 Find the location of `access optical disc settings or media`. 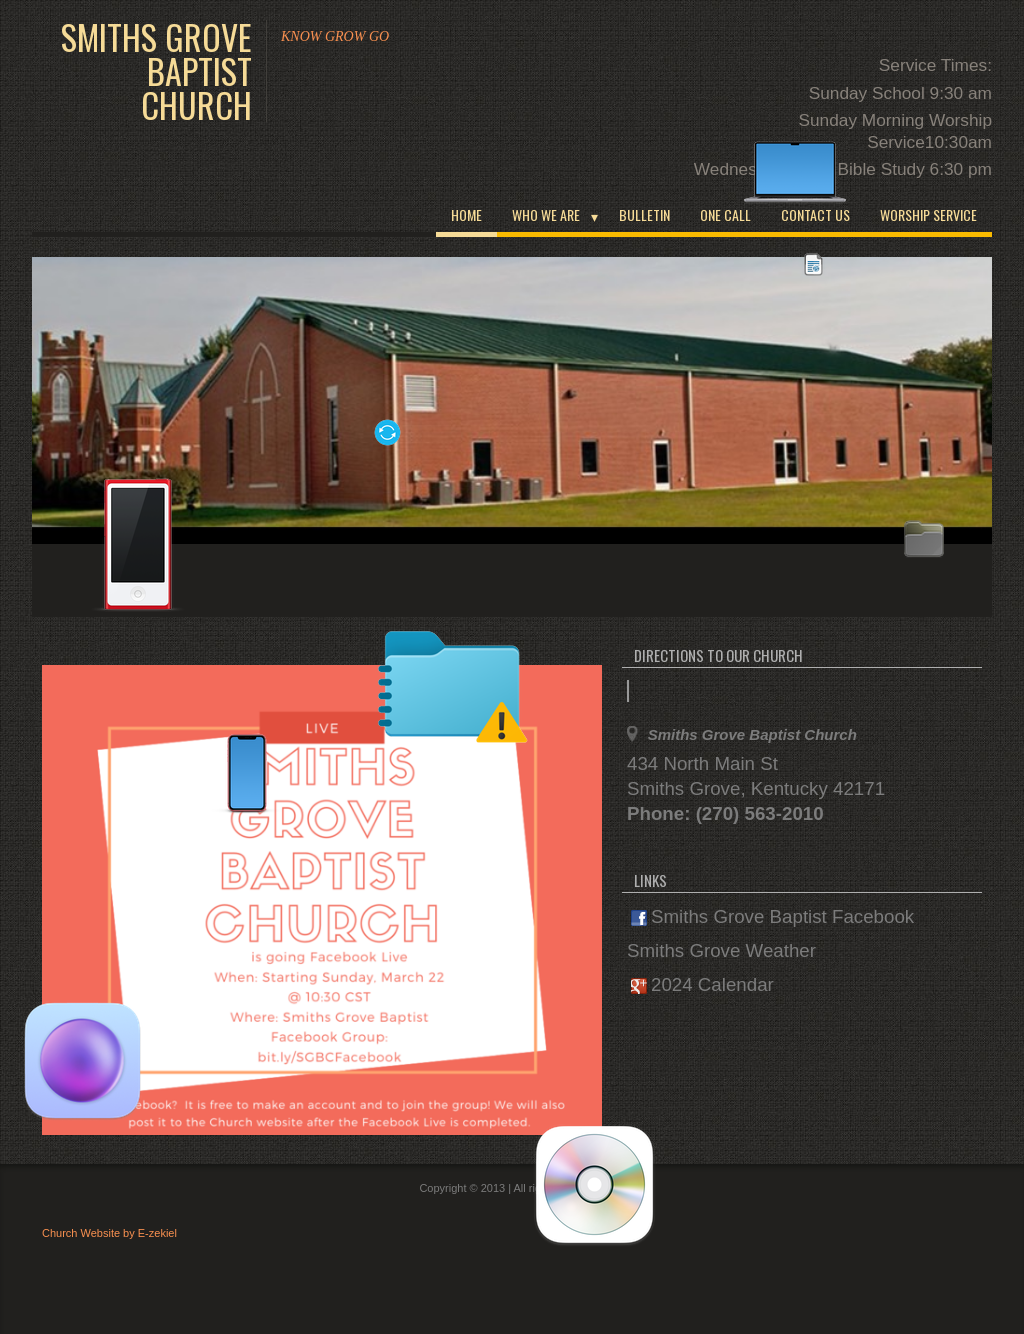

access optical disc settings or media is located at coordinates (594, 1184).